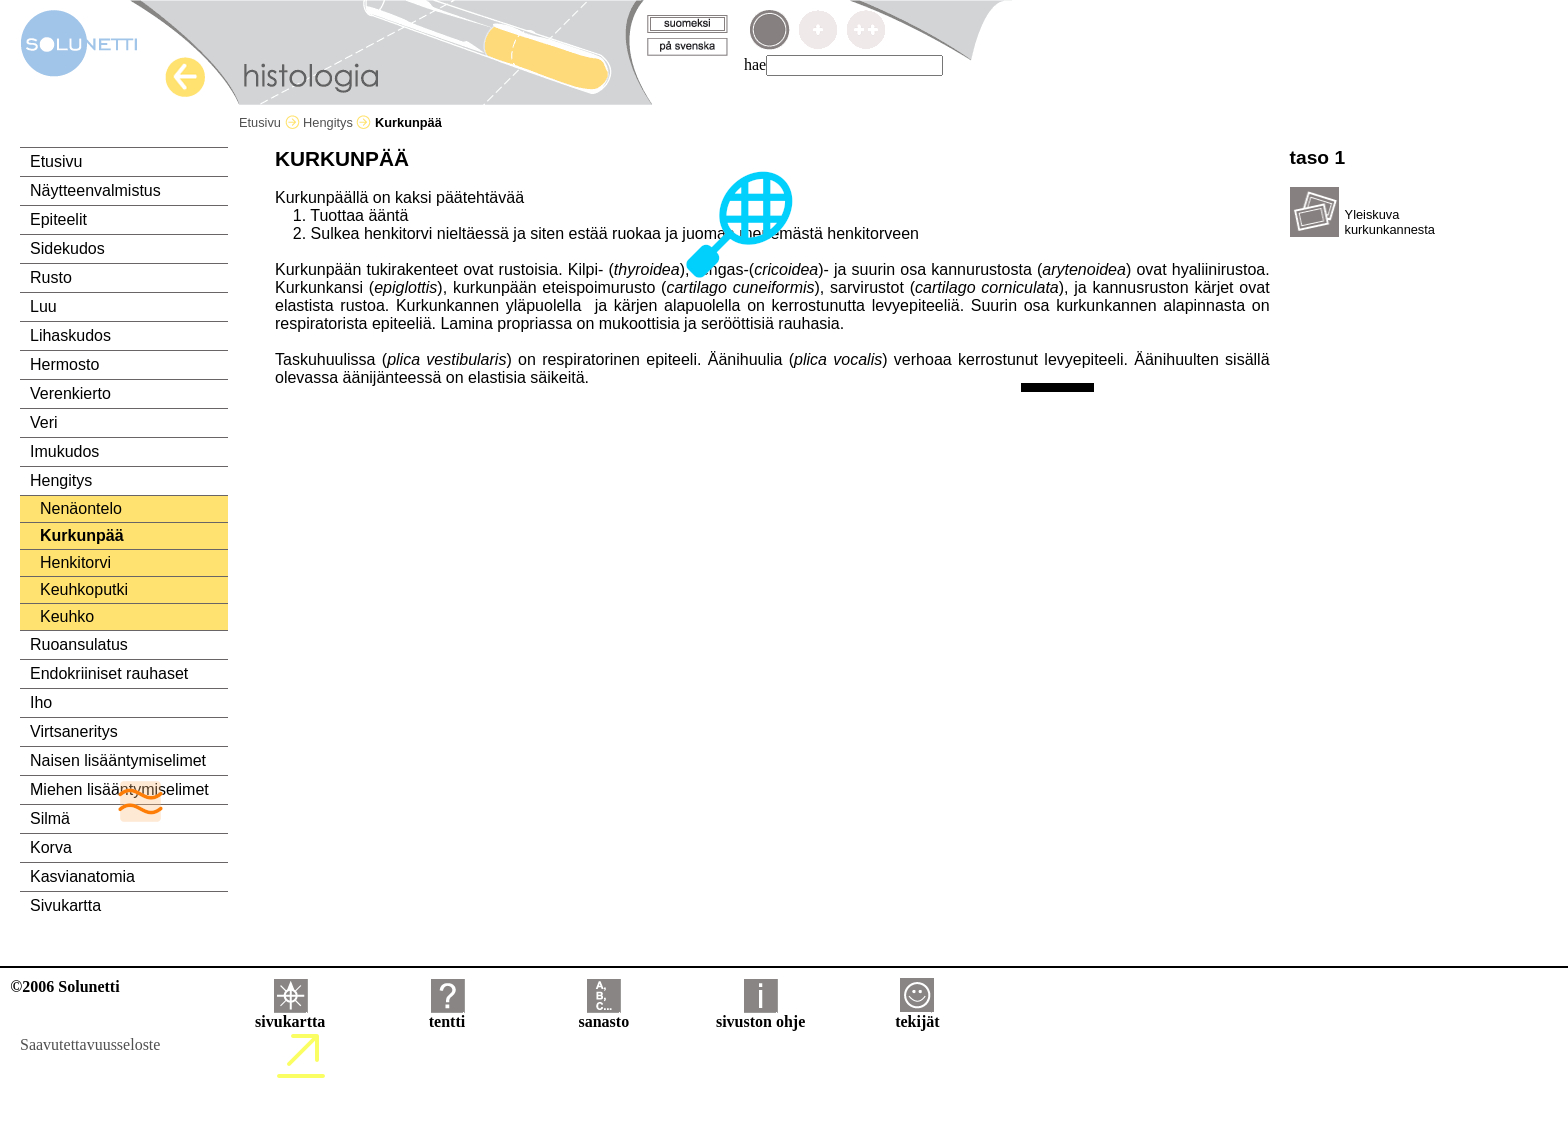  I want to click on open link in new window or tab, so click(301, 1054).